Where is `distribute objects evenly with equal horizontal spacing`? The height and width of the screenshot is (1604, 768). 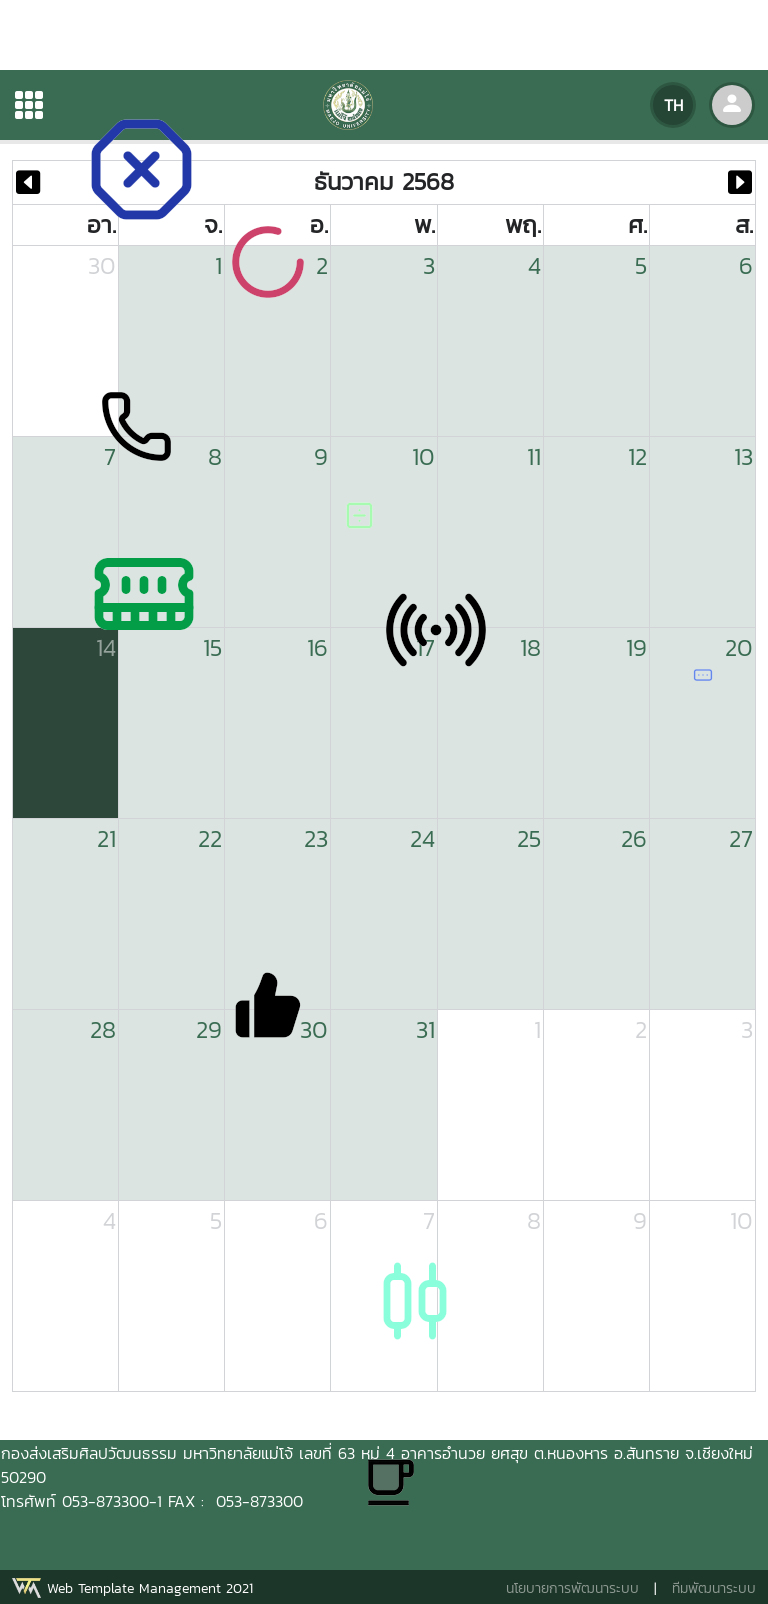
distribute objects evenly with equal horizontal spacing is located at coordinates (415, 1301).